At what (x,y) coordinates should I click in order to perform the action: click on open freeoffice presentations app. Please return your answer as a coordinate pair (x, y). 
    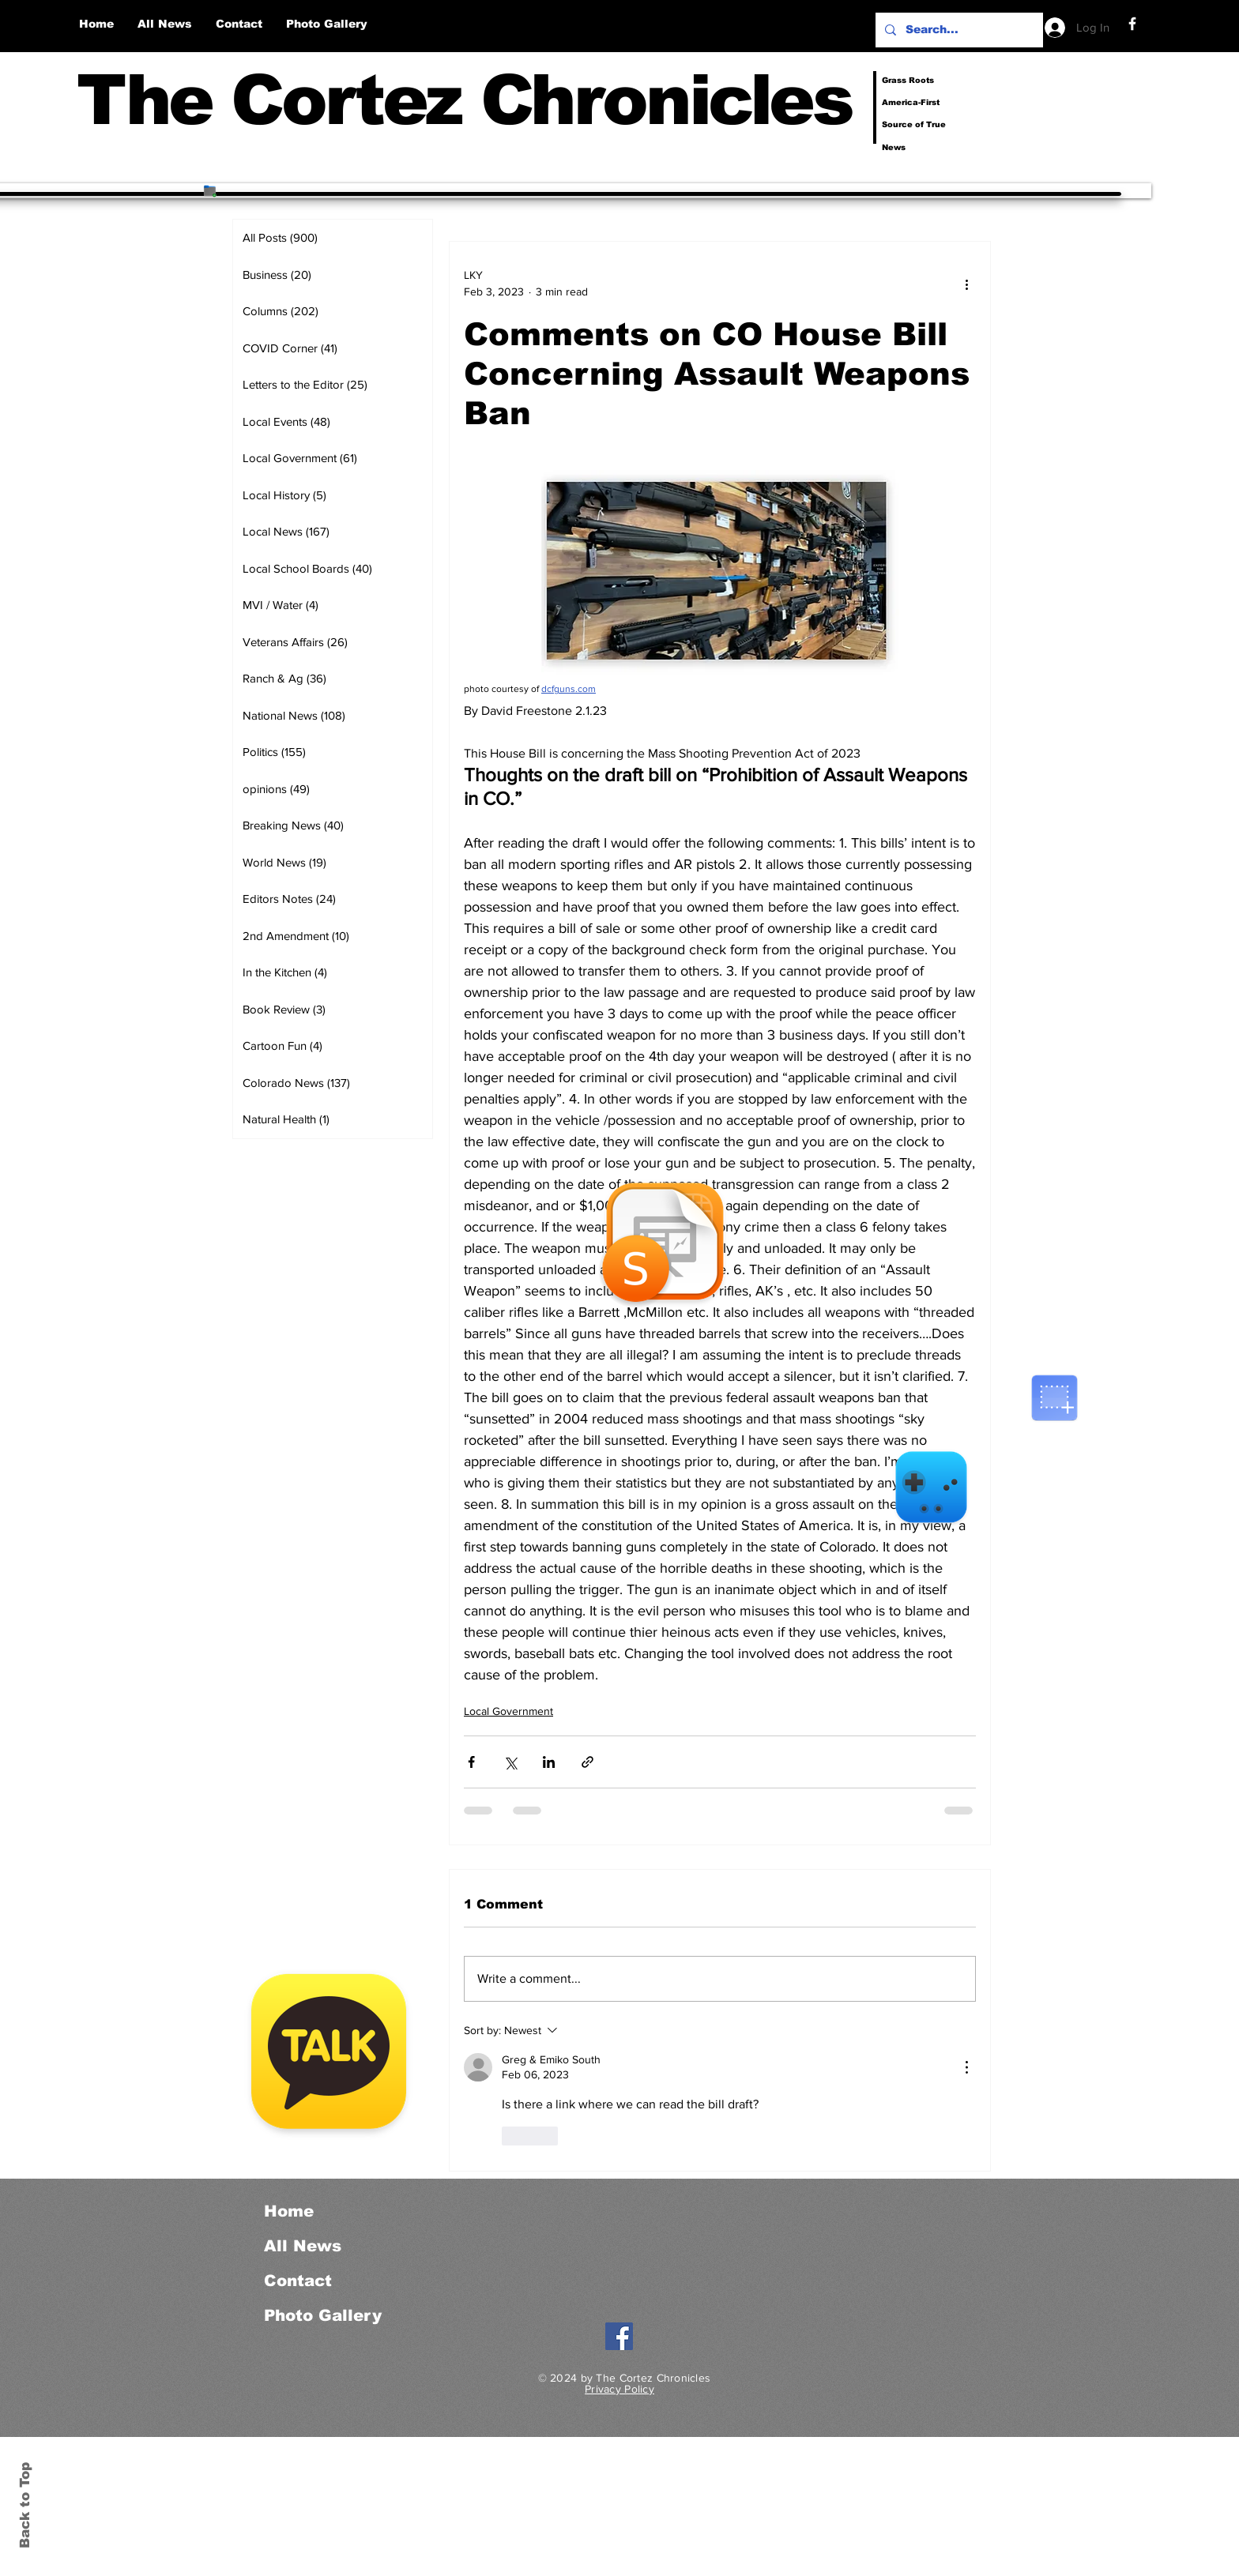
    Looking at the image, I should click on (665, 1241).